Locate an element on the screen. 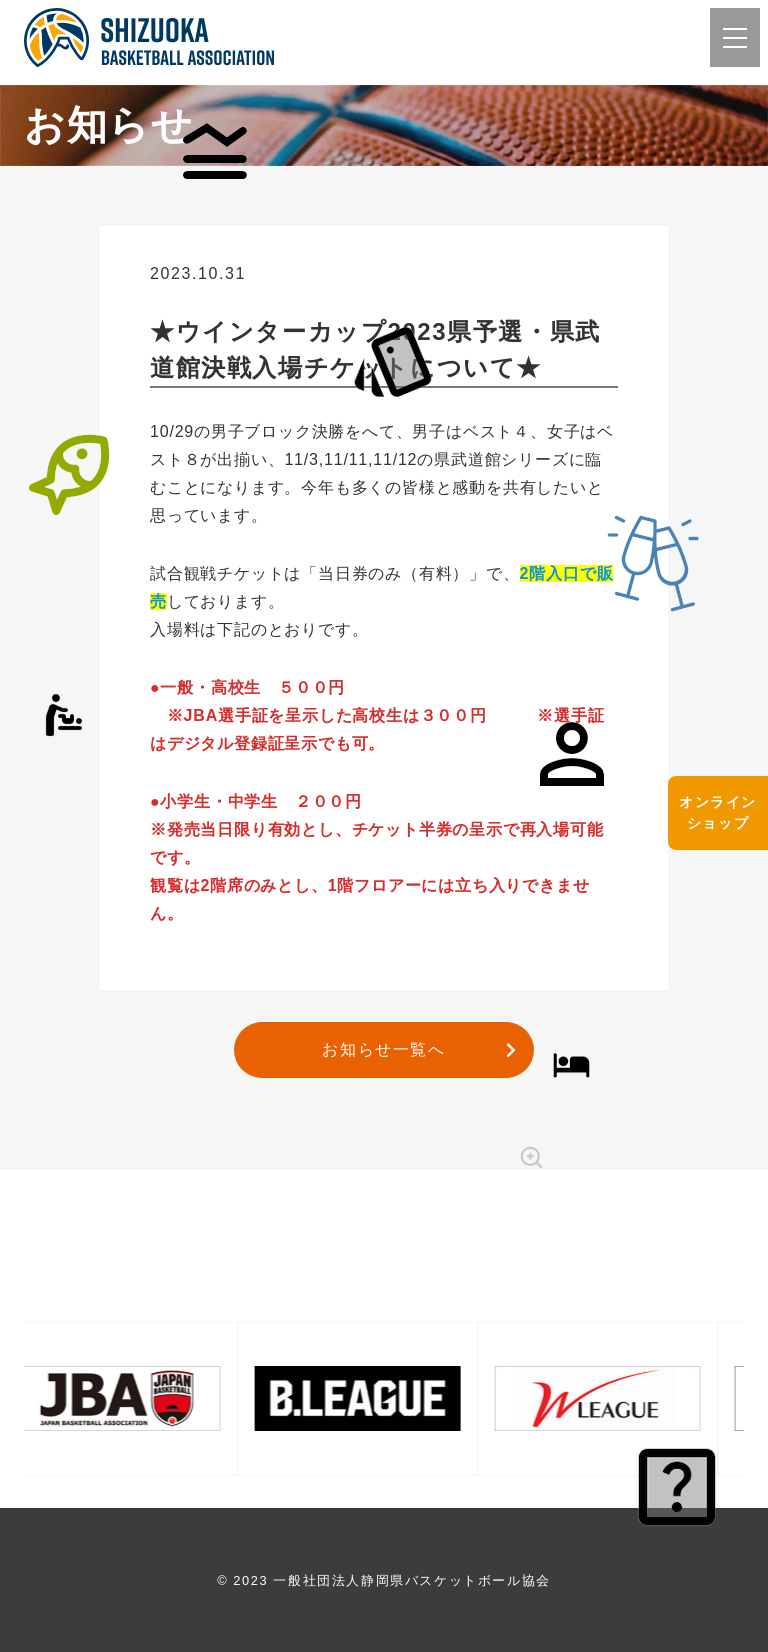 The height and width of the screenshot is (1652, 768). view or edit your profile is located at coordinates (572, 754).